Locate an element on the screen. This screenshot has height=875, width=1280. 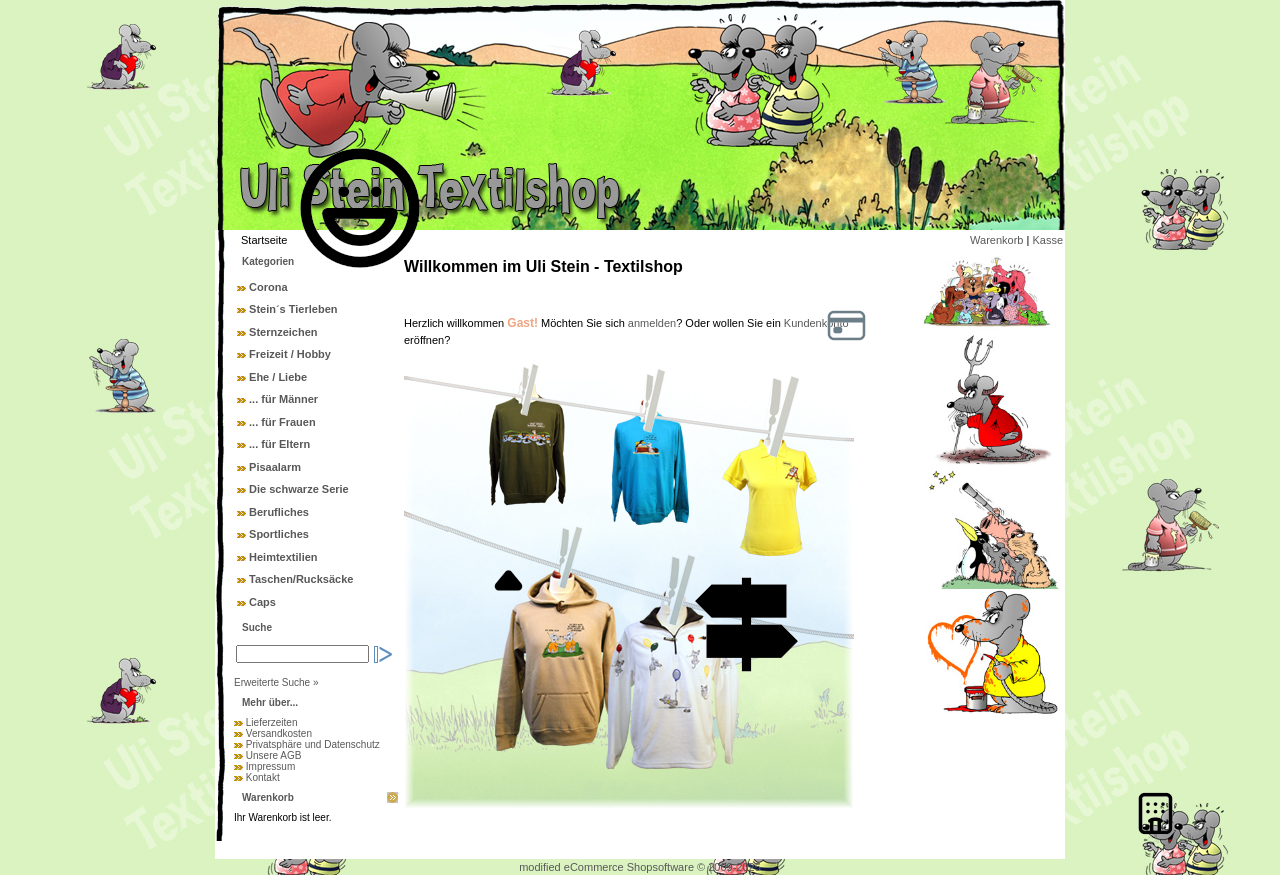
find nearby hotels or accommodations is located at coordinates (1155, 813).